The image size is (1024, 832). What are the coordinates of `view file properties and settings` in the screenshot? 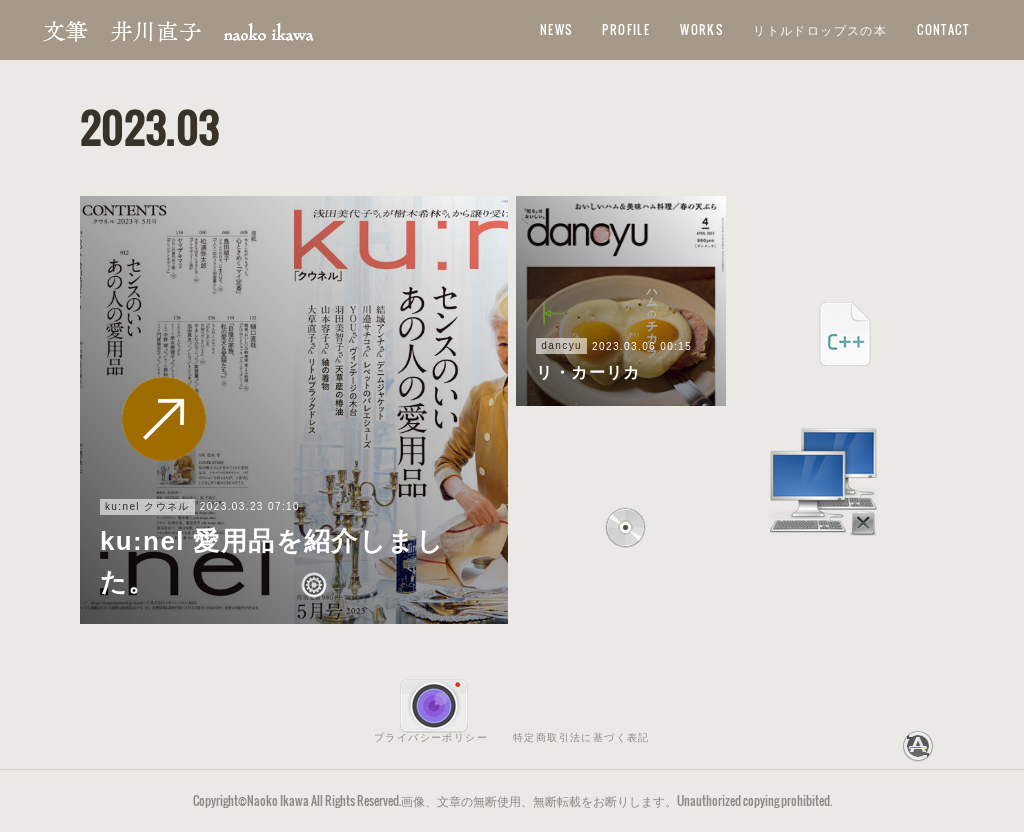 It's located at (314, 585).